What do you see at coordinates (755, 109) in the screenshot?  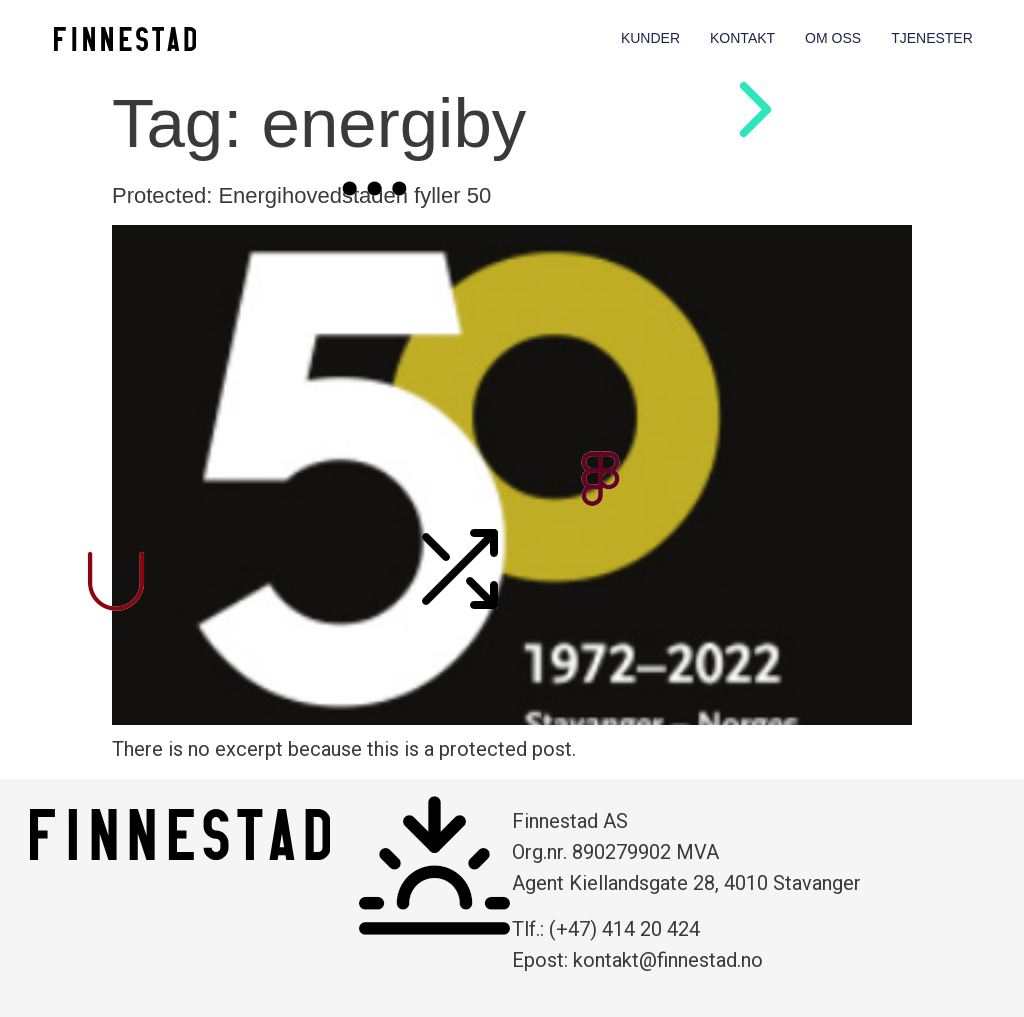 I see `navigate to the next item or page` at bounding box center [755, 109].